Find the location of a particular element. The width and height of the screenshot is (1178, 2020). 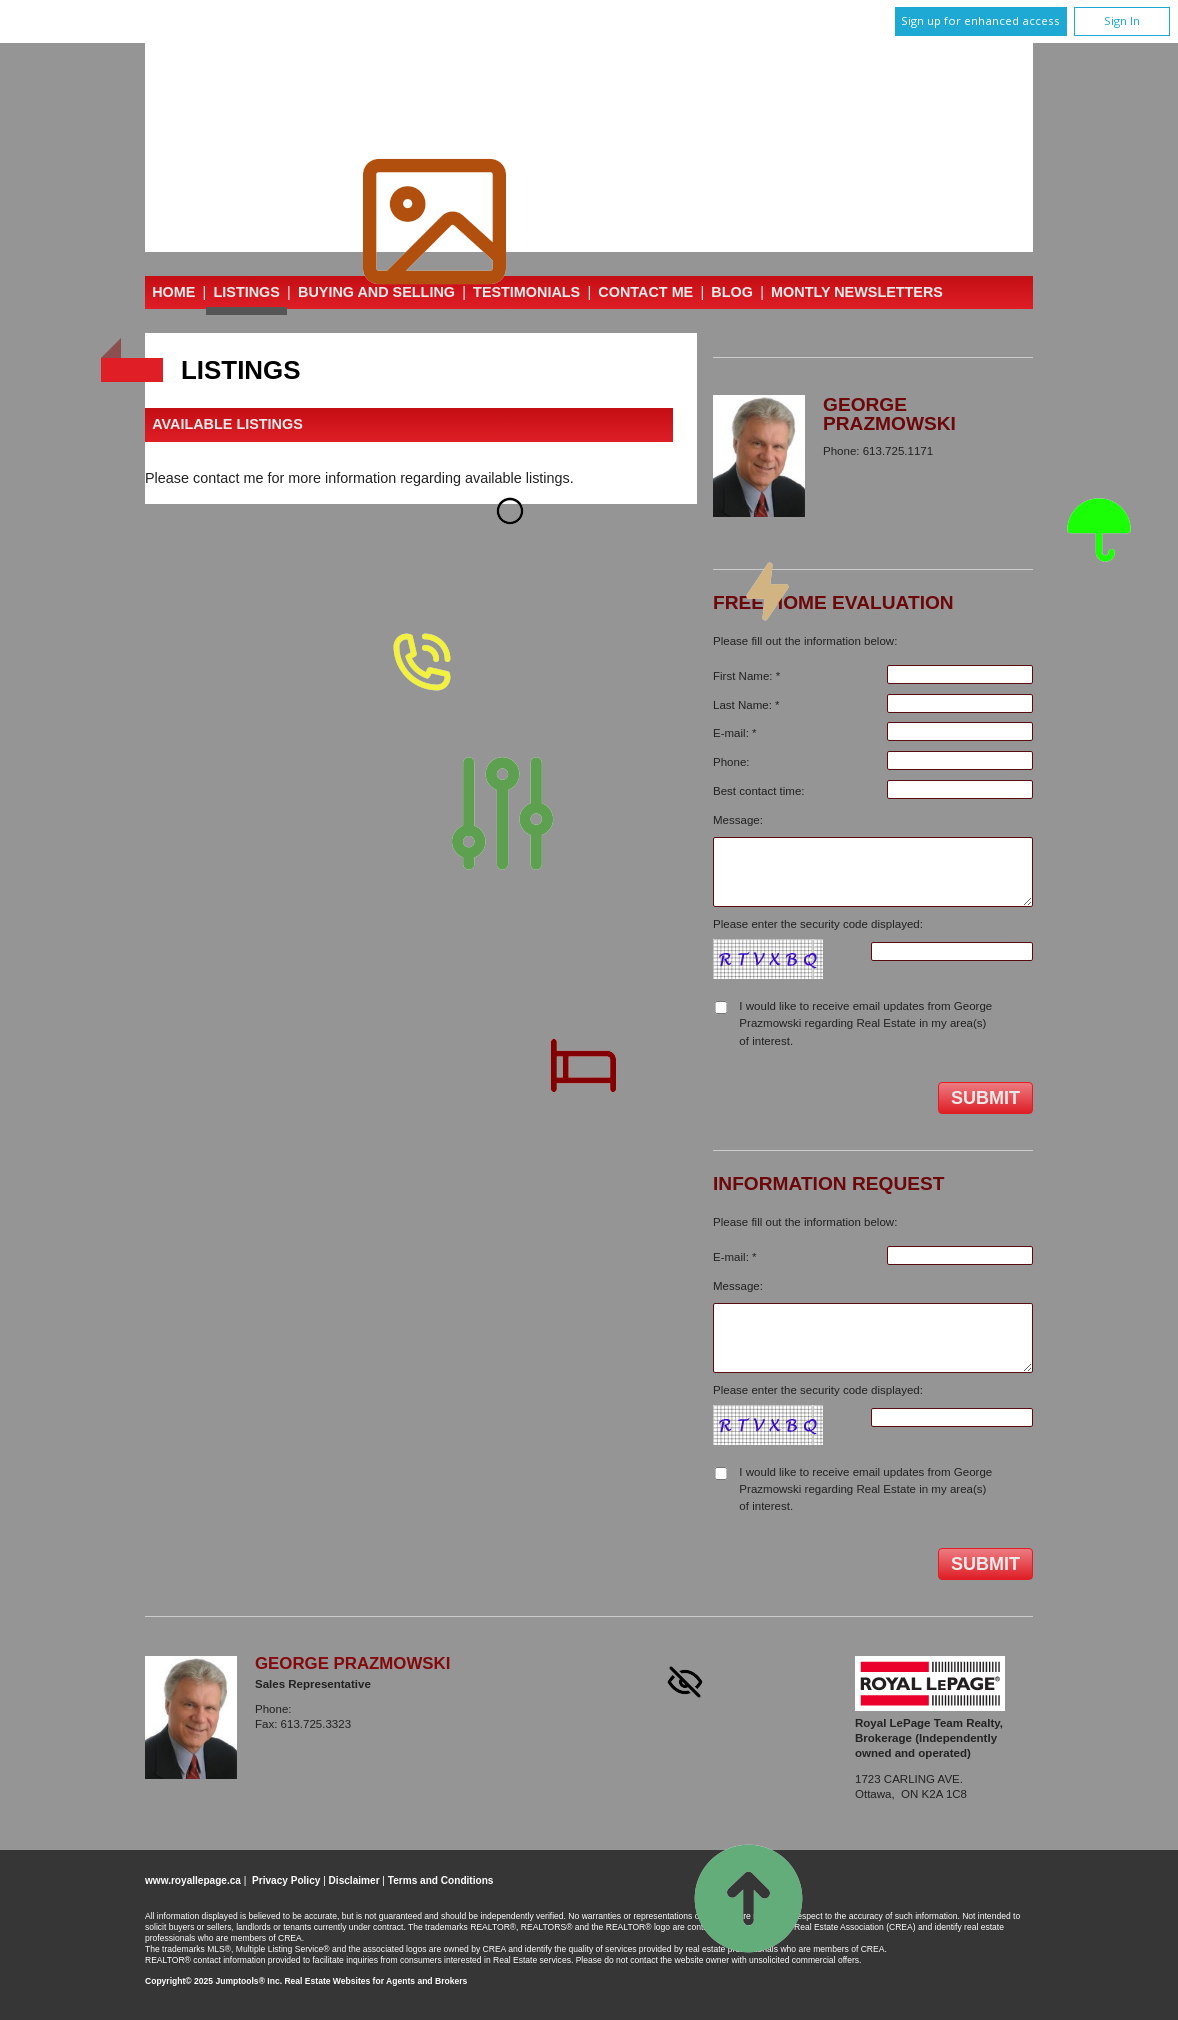

unselected radio button option is located at coordinates (510, 511).